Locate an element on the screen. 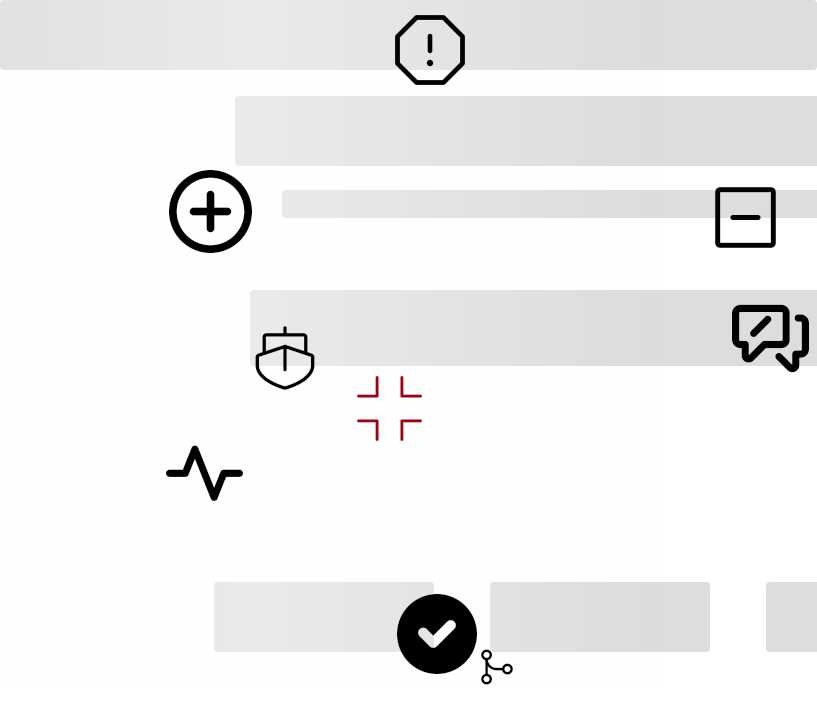 Image resolution: width=817 pixels, height=720 pixels. access boat or marine transportation options is located at coordinates (285, 358).